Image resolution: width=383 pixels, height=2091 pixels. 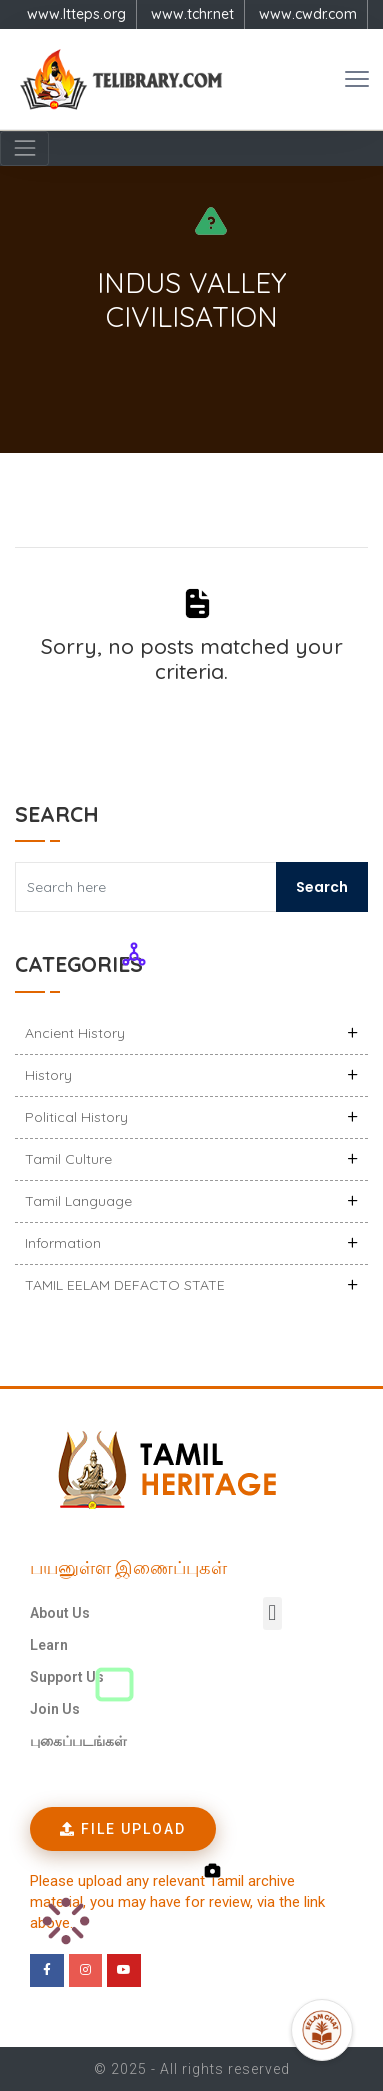 What do you see at coordinates (134, 954) in the screenshot?
I see `access social network connections` at bounding box center [134, 954].